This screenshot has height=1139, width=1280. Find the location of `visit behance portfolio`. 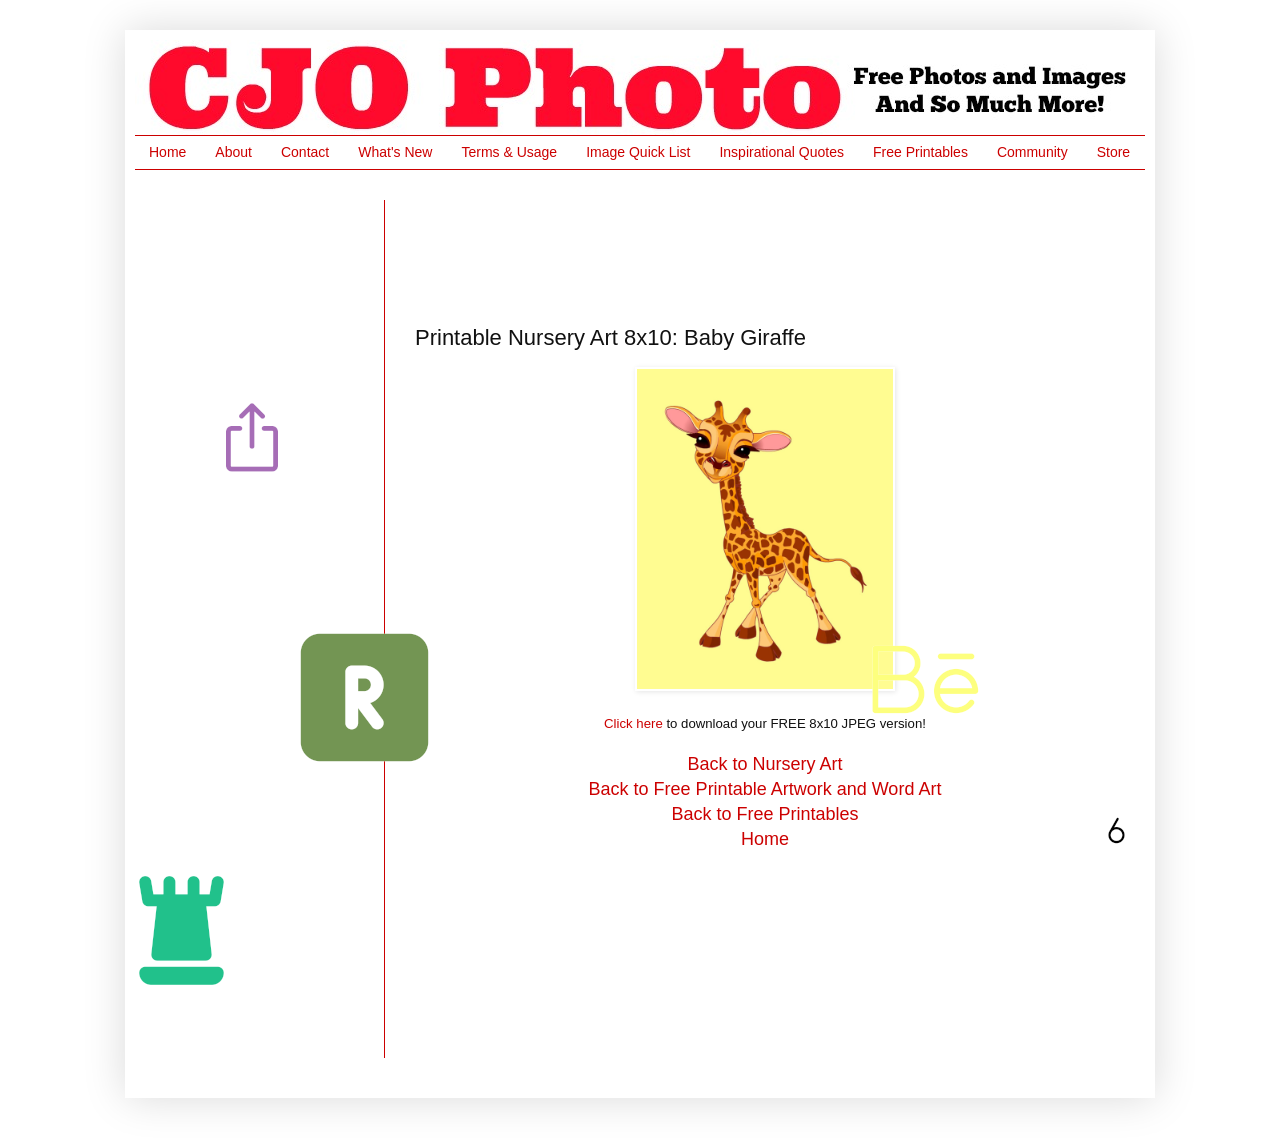

visit behance portfolio is located at coordinates (921, 679).